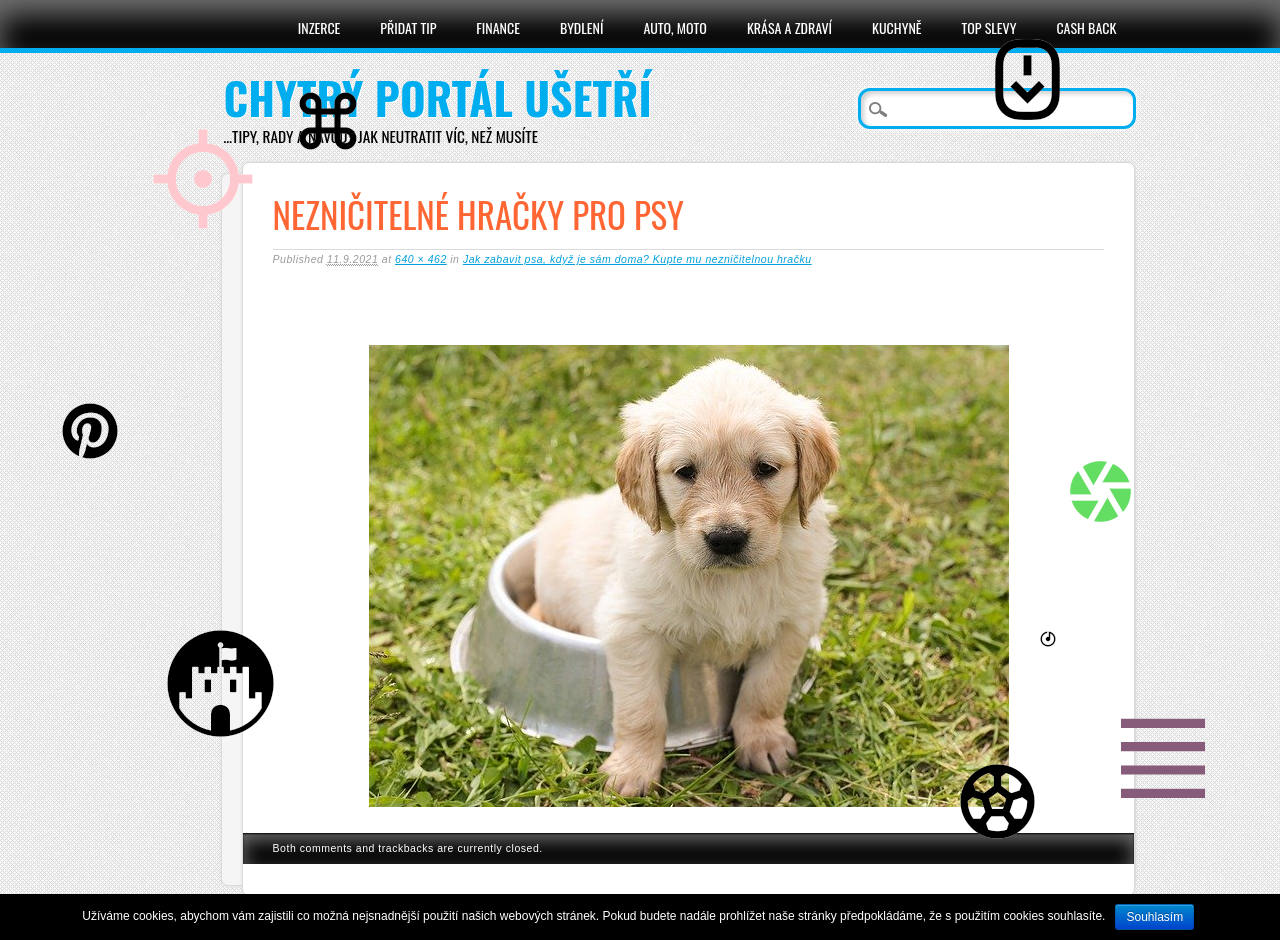 The height and width of the screenshot is (940, 1280). Describe the element at coordinates (1163, 756) in the screenshot. I see `justify text alignment` at that location.